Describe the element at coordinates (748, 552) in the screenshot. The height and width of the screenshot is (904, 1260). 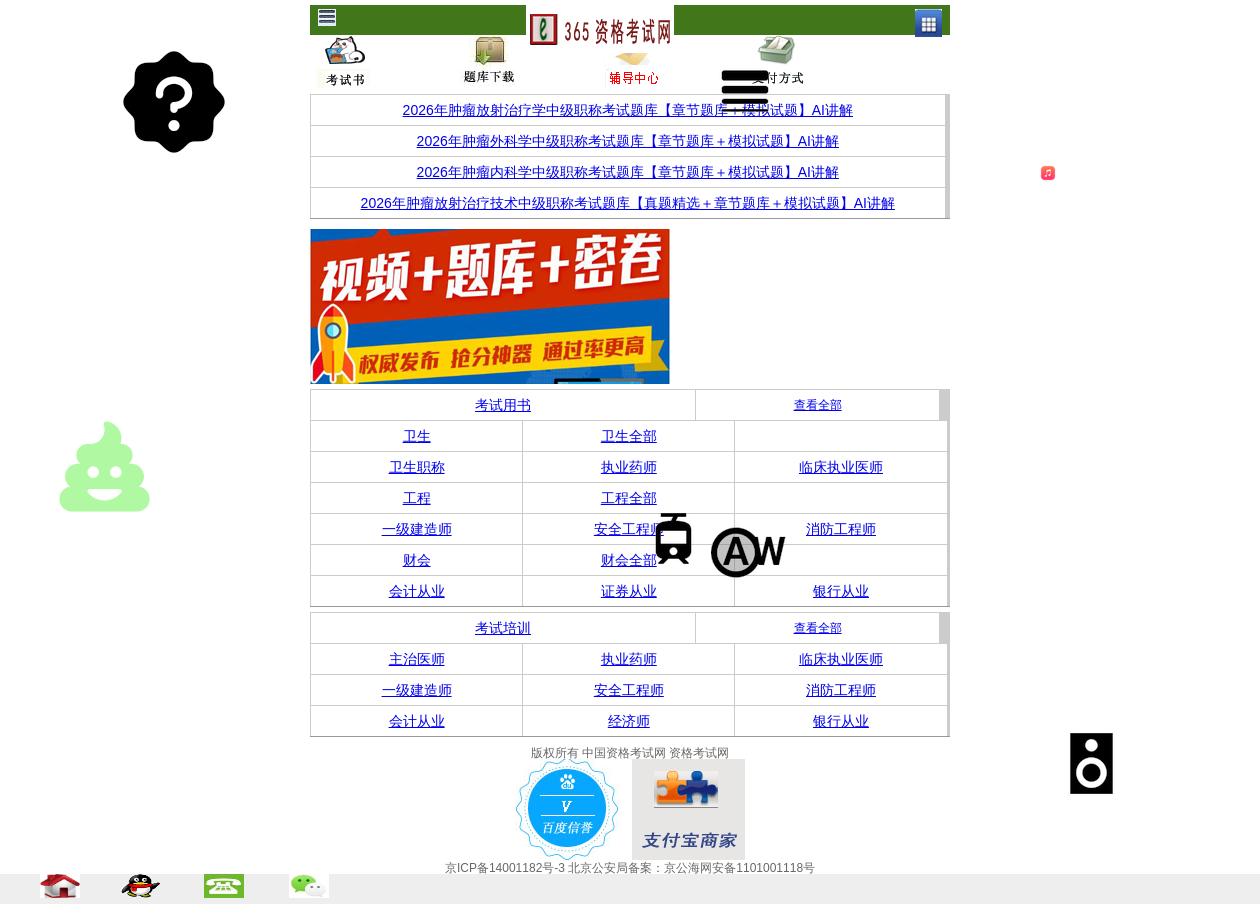
I see `enable auto white balance` at that location.